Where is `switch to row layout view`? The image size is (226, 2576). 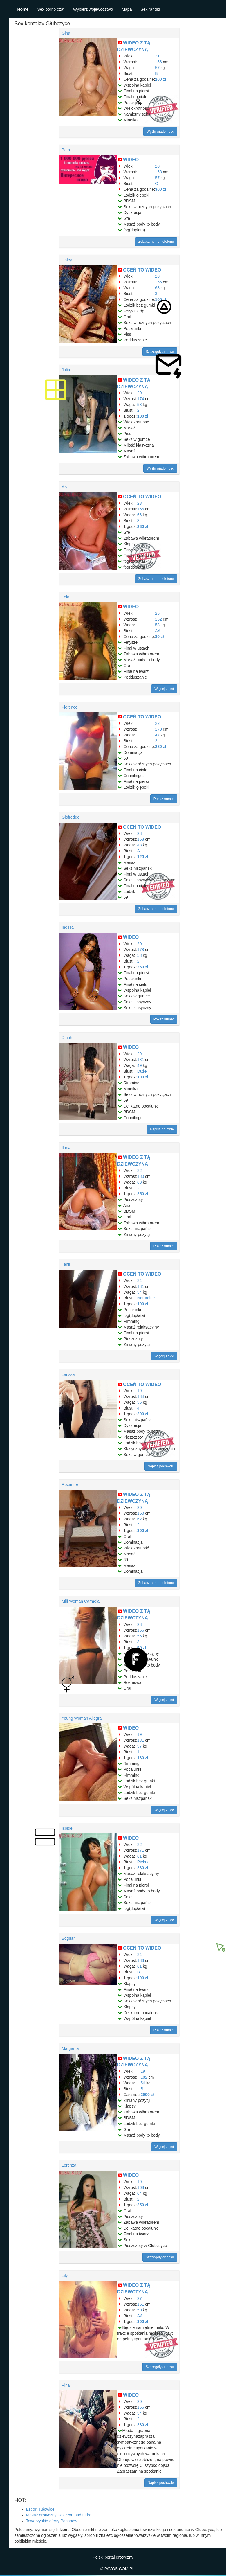
switch to row layout view is located at coordinates (45, 1837).